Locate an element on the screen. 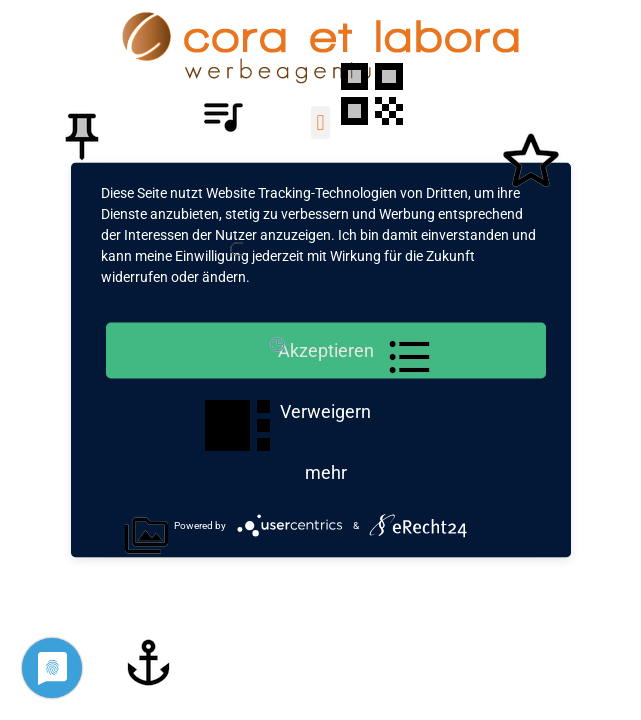 The image size is (641, 720). view time or clock settings is located at coordinates (277, 344).